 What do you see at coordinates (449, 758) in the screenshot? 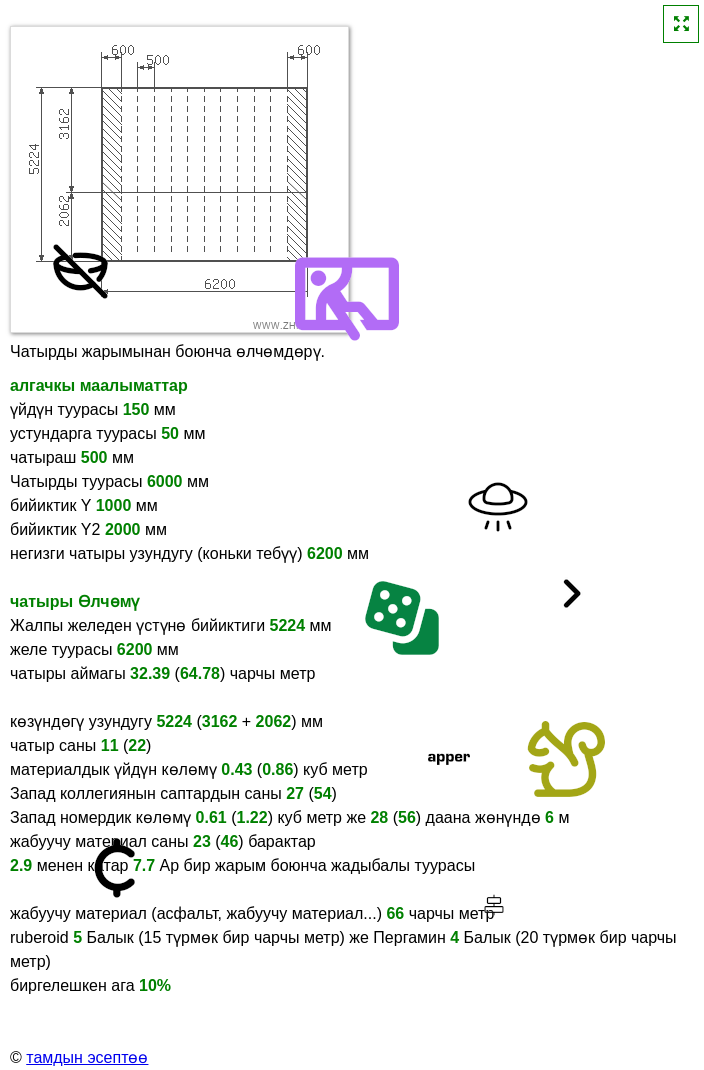
I see `apper brand logo` at bounding box center [449, 758].